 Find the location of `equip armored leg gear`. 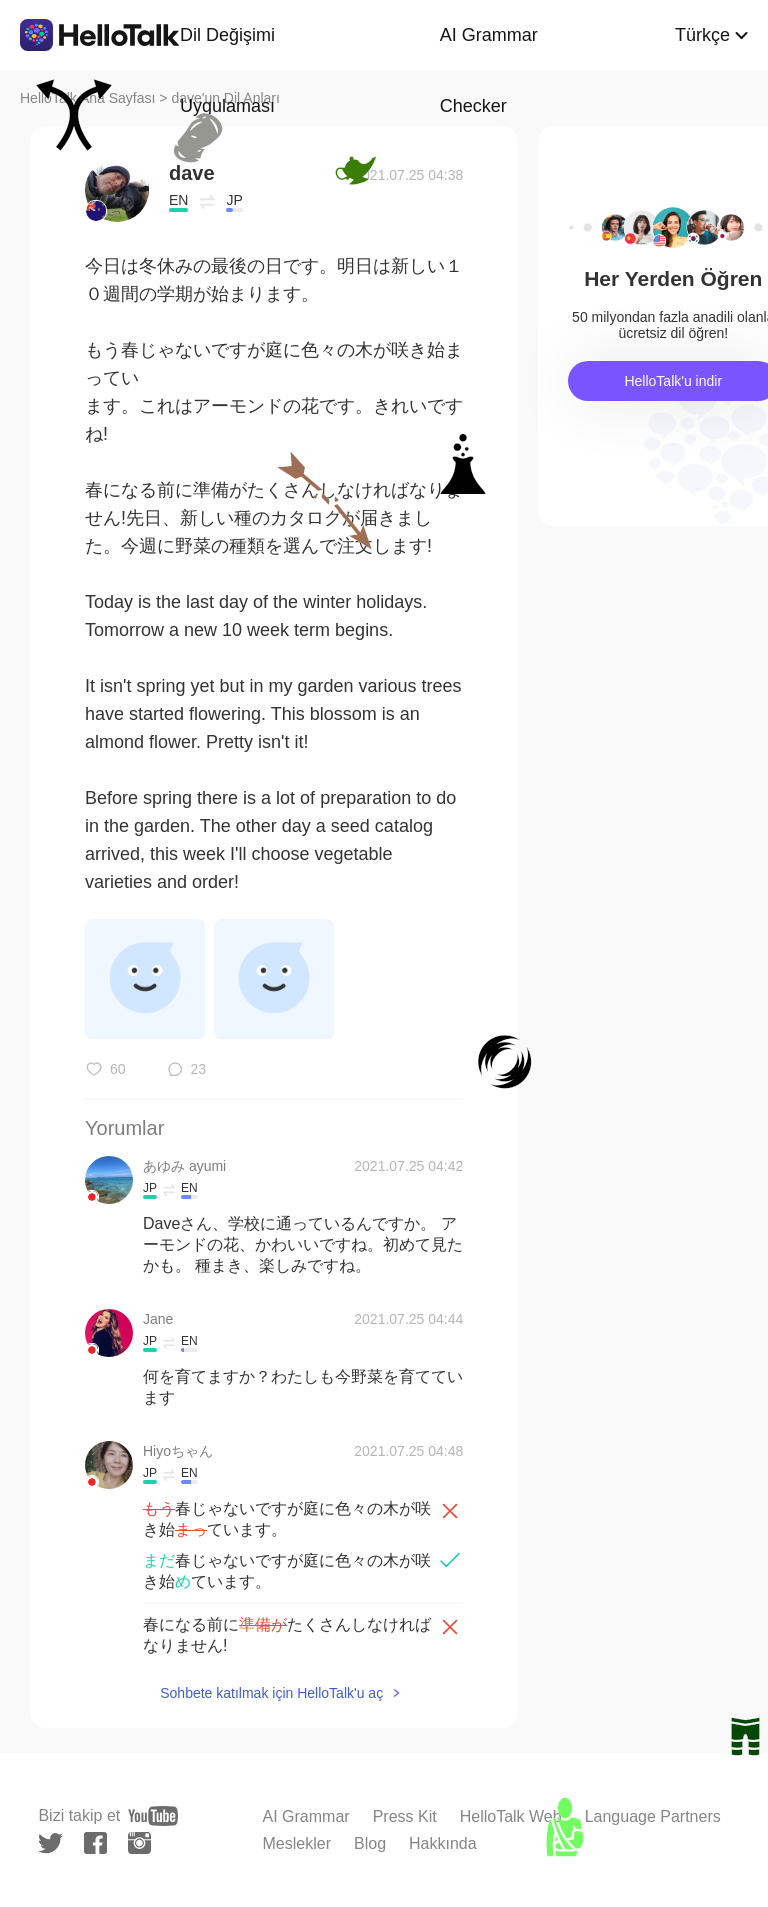

equip armored leg gear is located at coordinates (745, 1736).